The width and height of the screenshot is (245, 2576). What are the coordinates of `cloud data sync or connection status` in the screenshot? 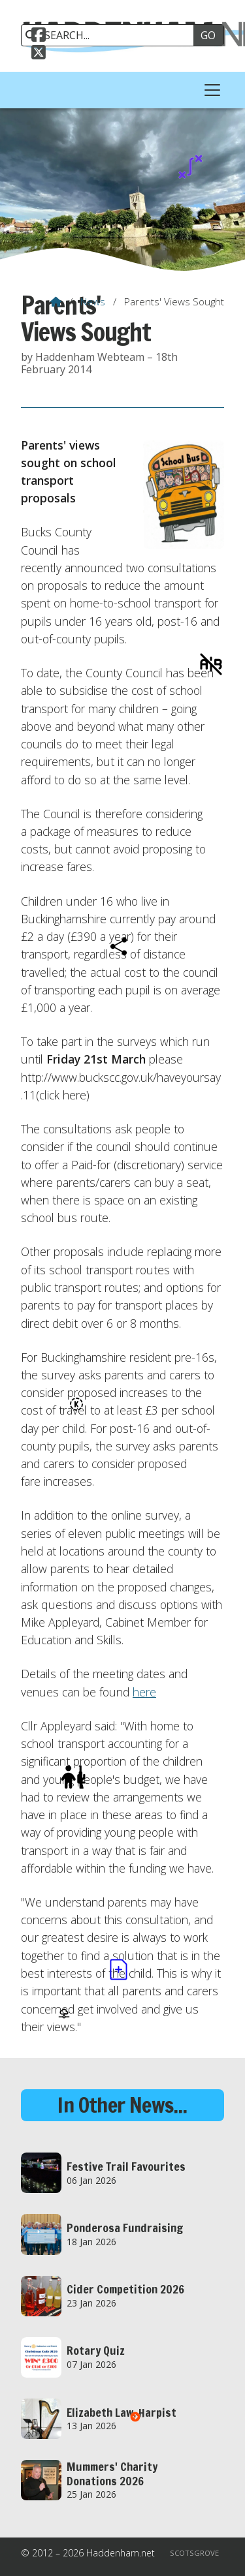 It's located at (64, 2014).